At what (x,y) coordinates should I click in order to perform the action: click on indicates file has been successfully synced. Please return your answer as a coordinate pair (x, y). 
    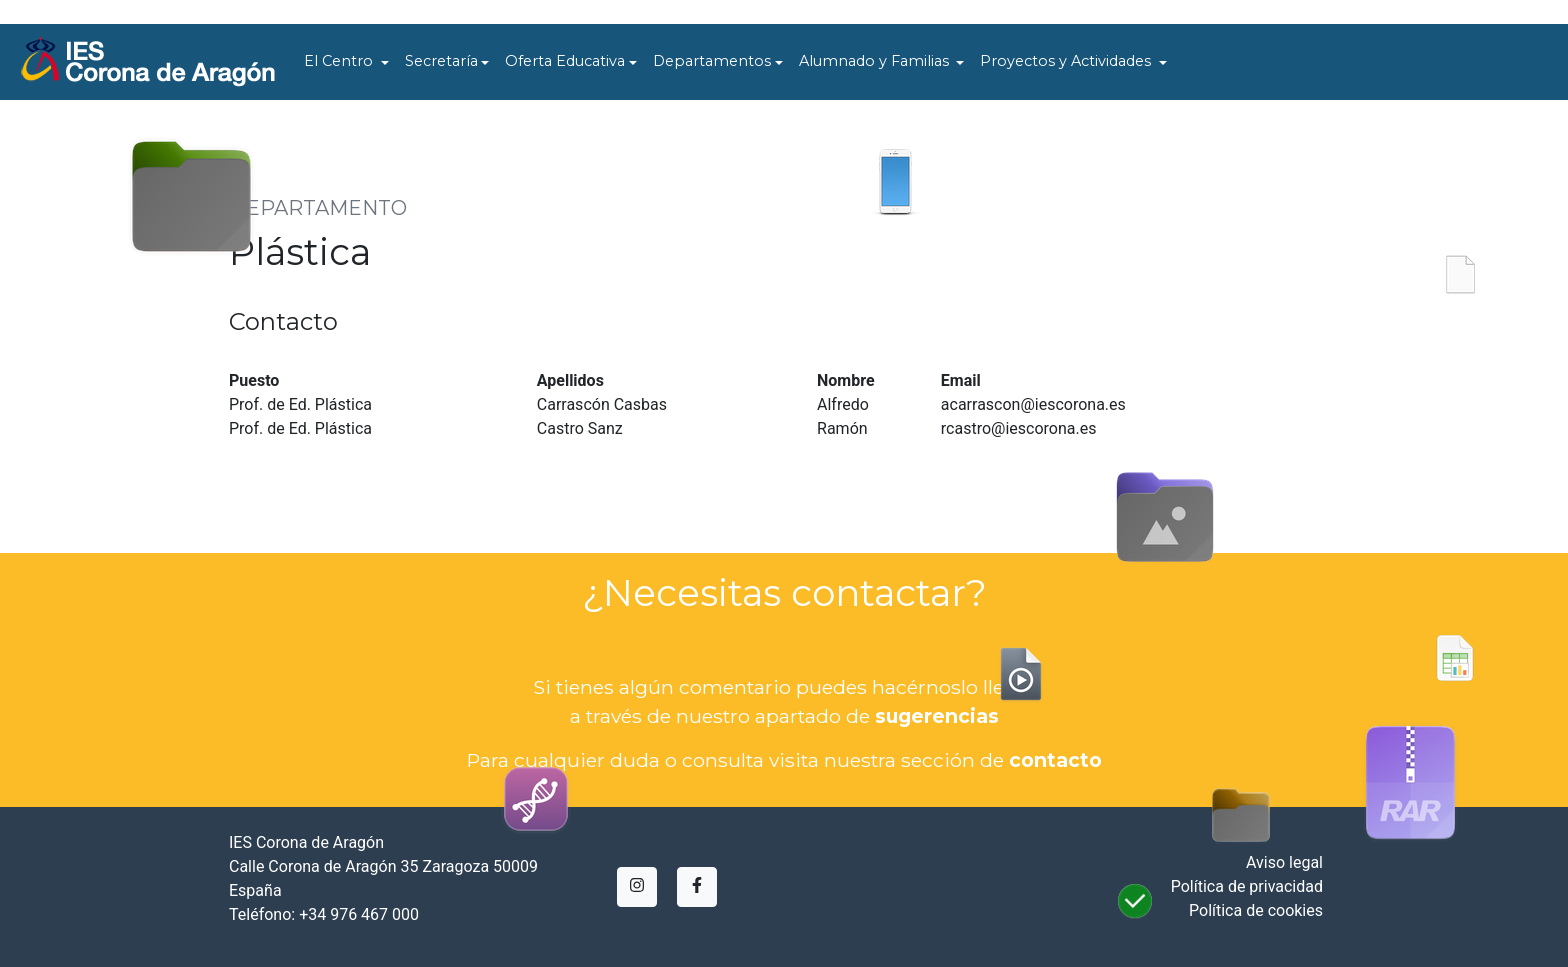
    Looking at the image, I should click on (1135, 901).